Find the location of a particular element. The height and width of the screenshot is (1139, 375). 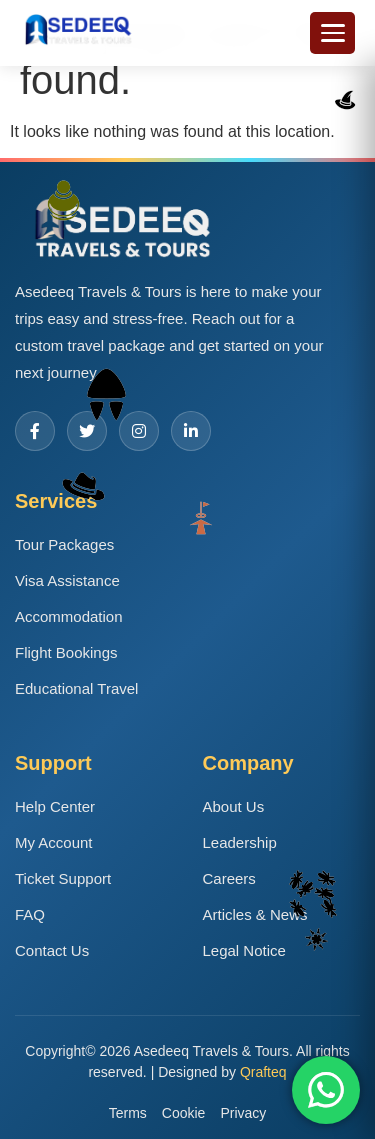

activate jetpack or boost ability is located at coordinates (106, 394).